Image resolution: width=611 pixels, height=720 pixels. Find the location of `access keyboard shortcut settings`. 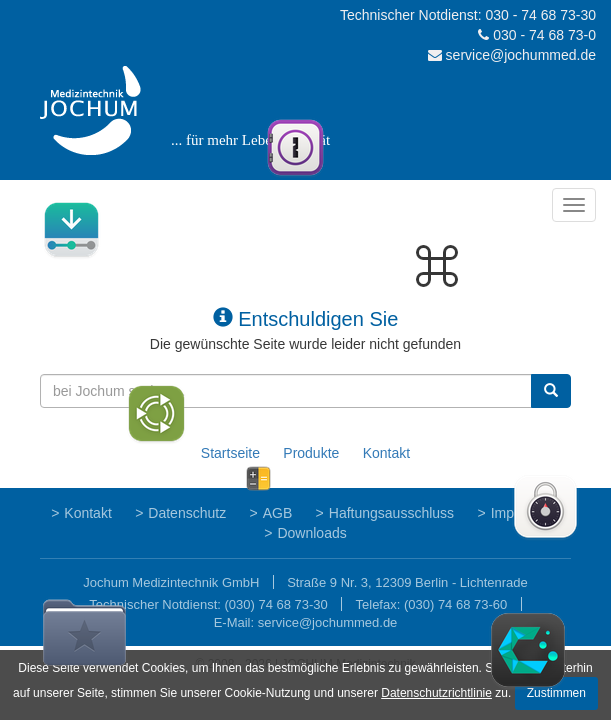

access keyboard shortcut settings is located at coordinates (437, 266).